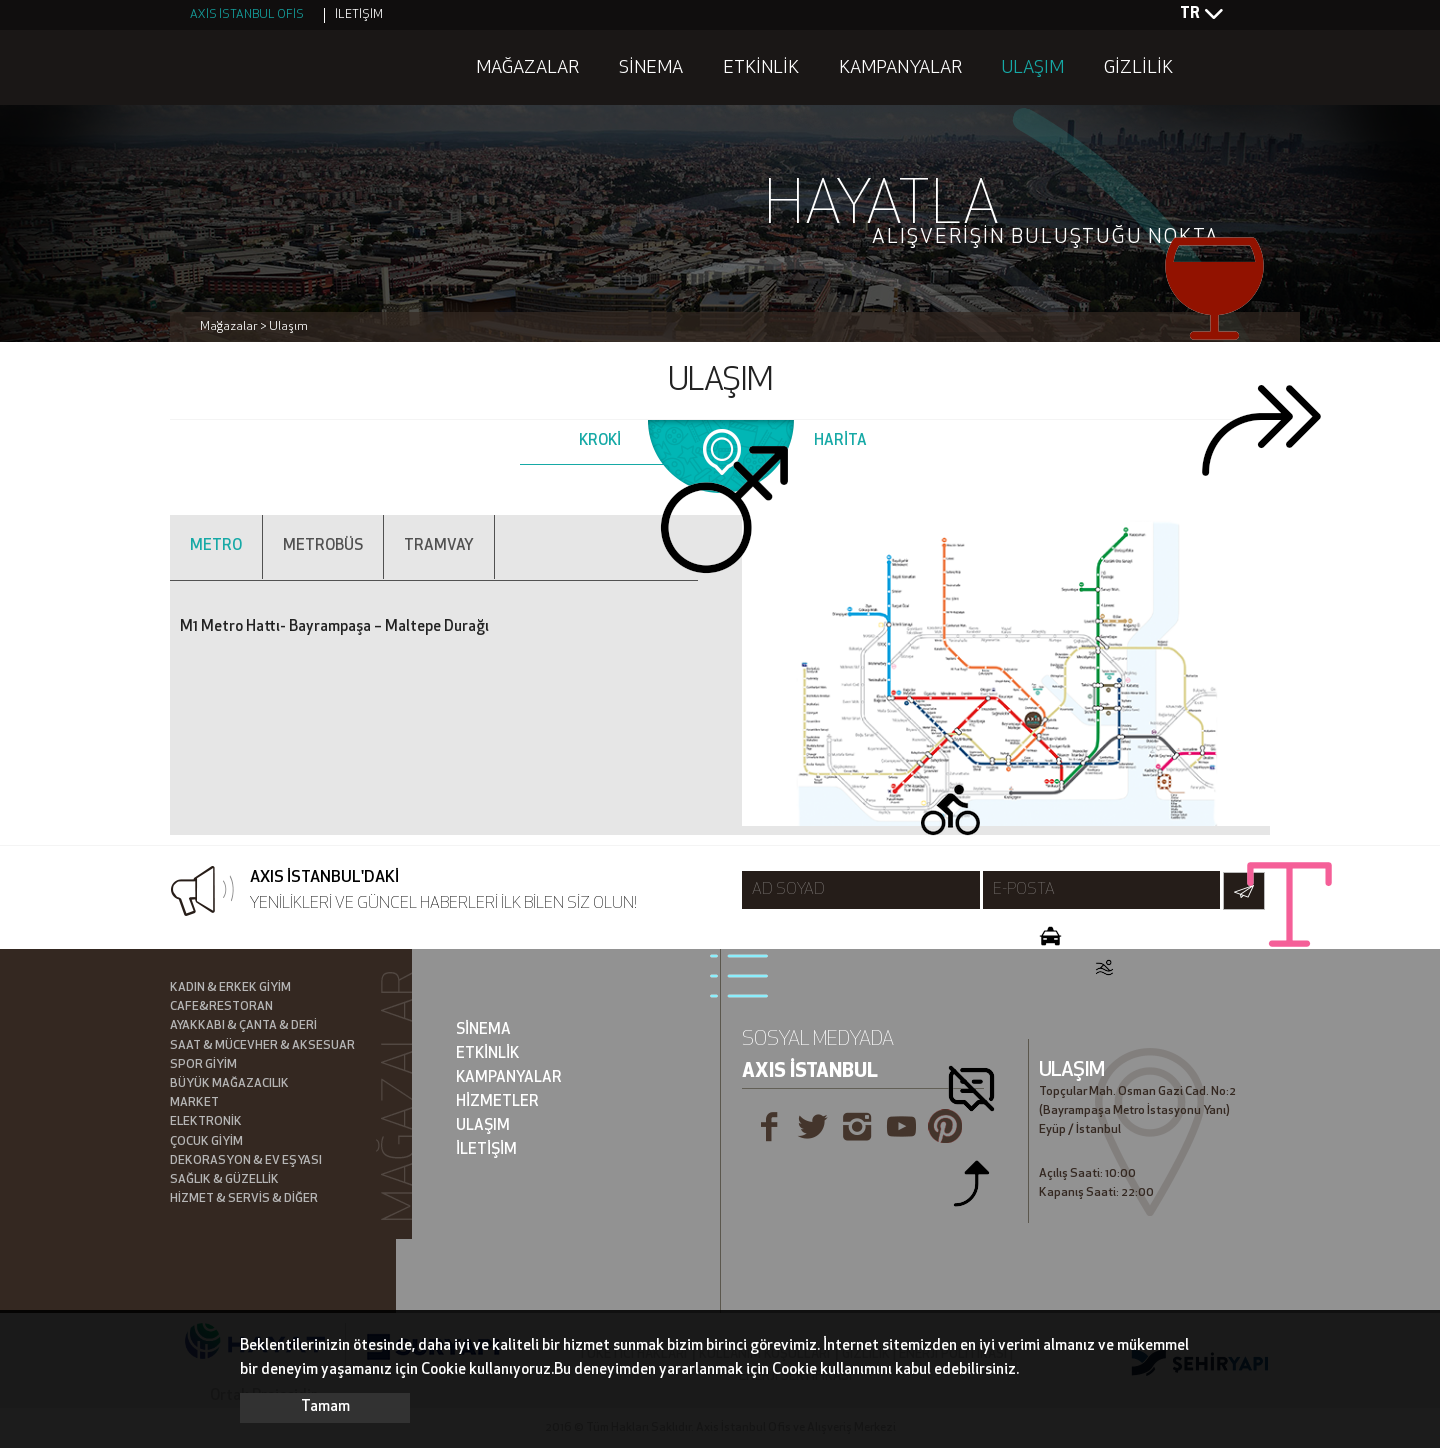 The height and width of the screenshot is (1448, 1440). What do you see at coordinates (950, 810) in the screenshot?
I see `get cycling directions` at bounding box center [950, 810].